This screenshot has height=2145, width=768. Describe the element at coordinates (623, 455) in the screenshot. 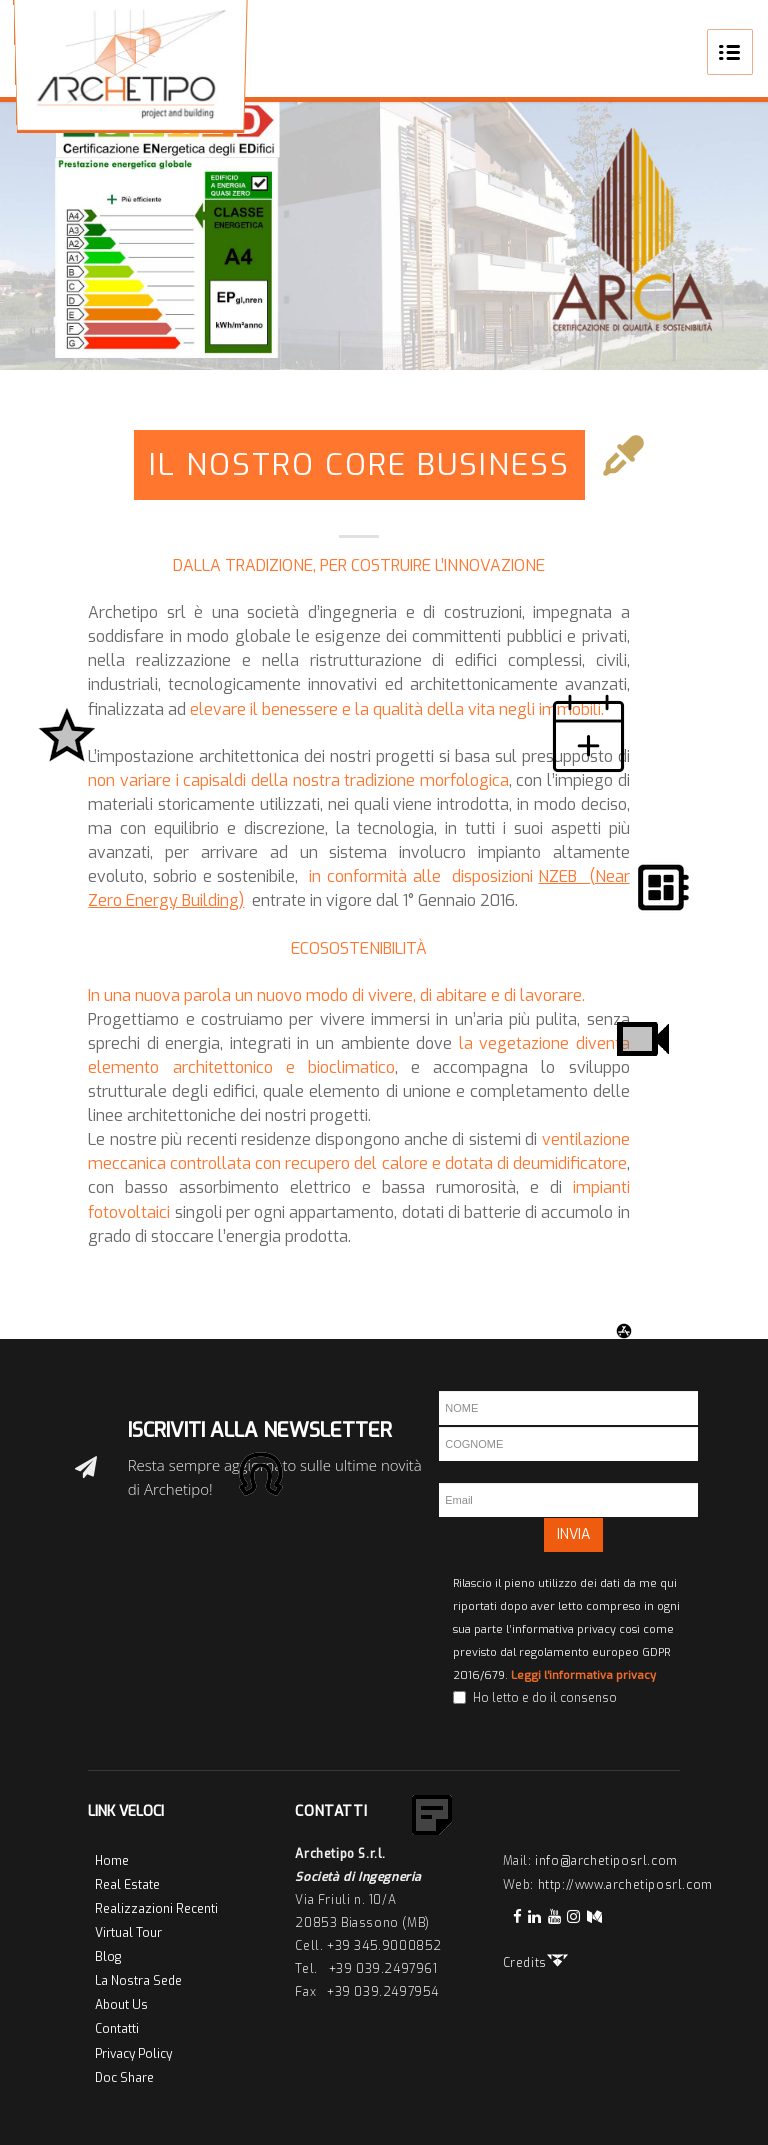

I see `pick a color from the canvas` at that location.